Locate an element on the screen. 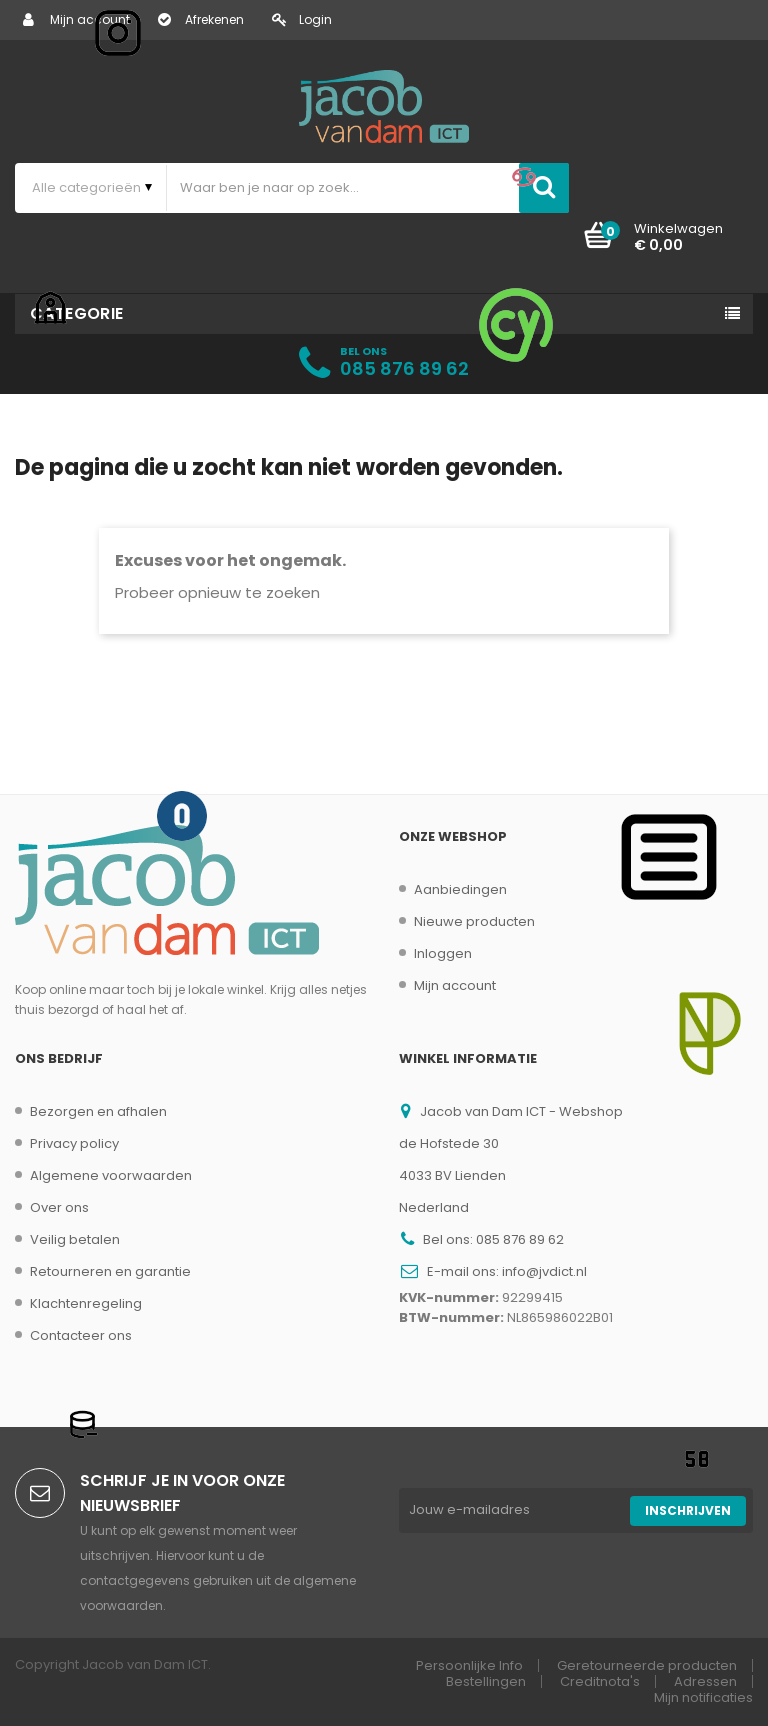  indicates cancer zodiac sign is located at coordinates (524, 177).